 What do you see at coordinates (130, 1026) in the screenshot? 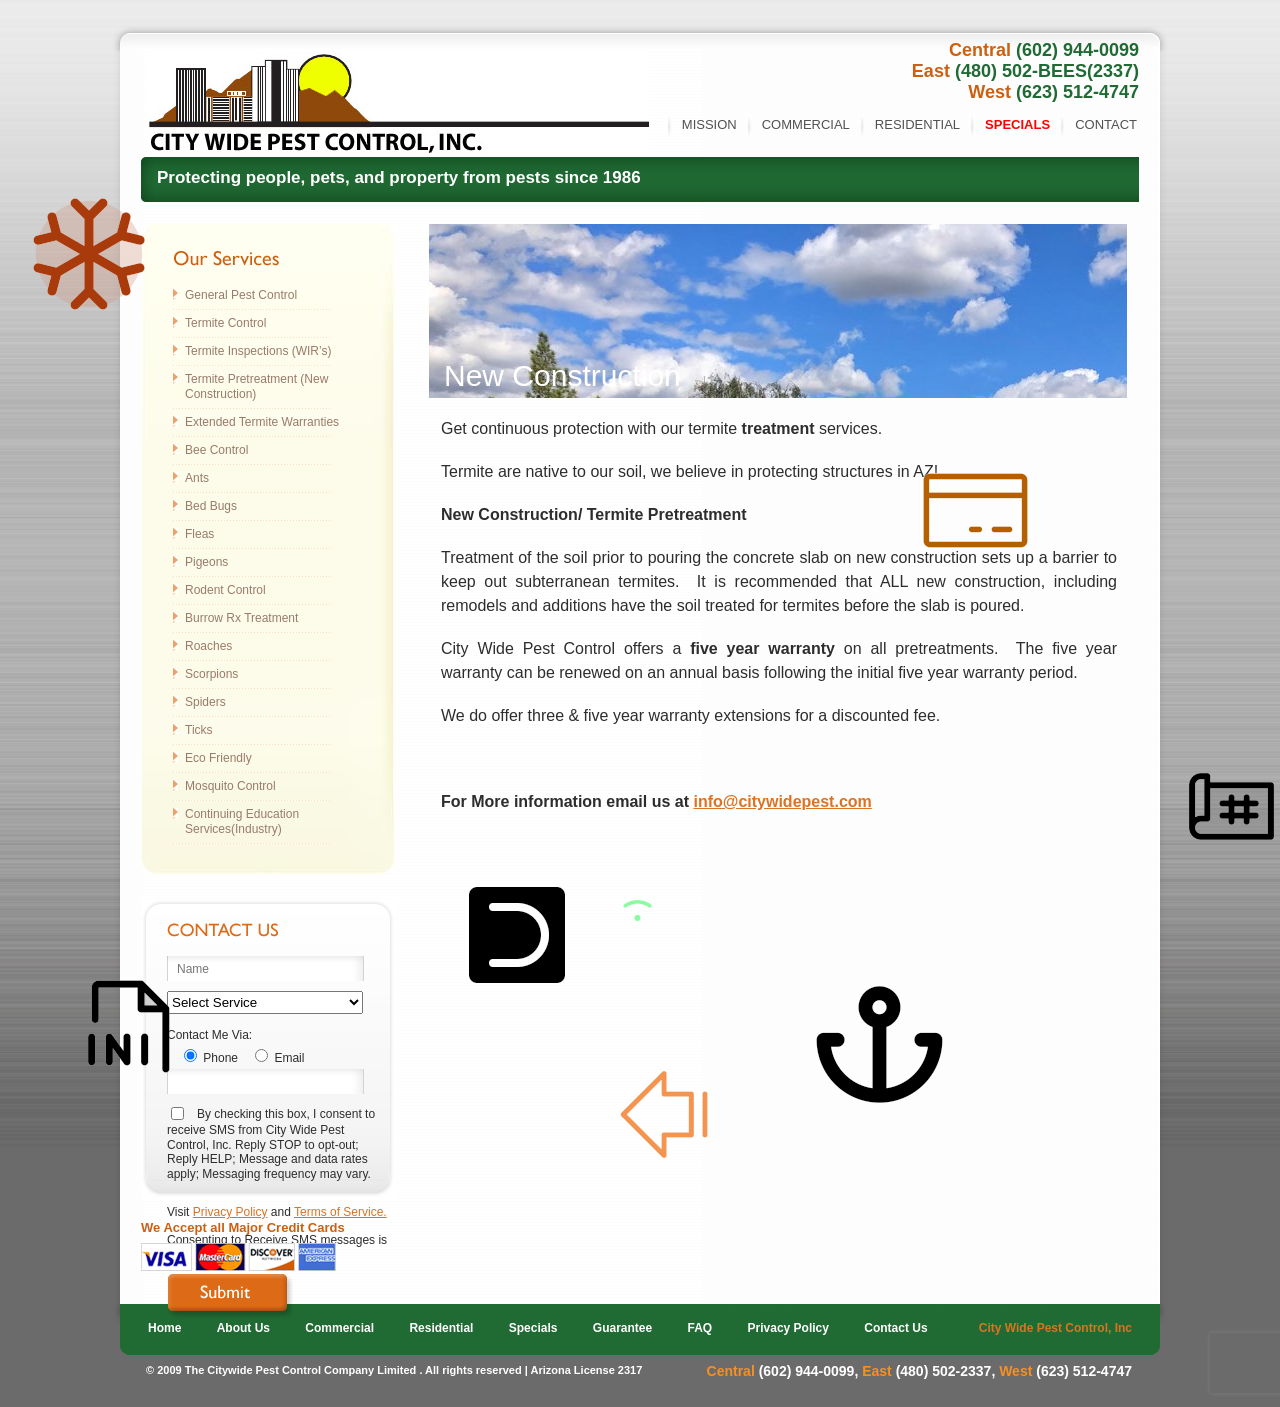
I see `view or open an INI configuration file` at bounding box center [130, 1026].